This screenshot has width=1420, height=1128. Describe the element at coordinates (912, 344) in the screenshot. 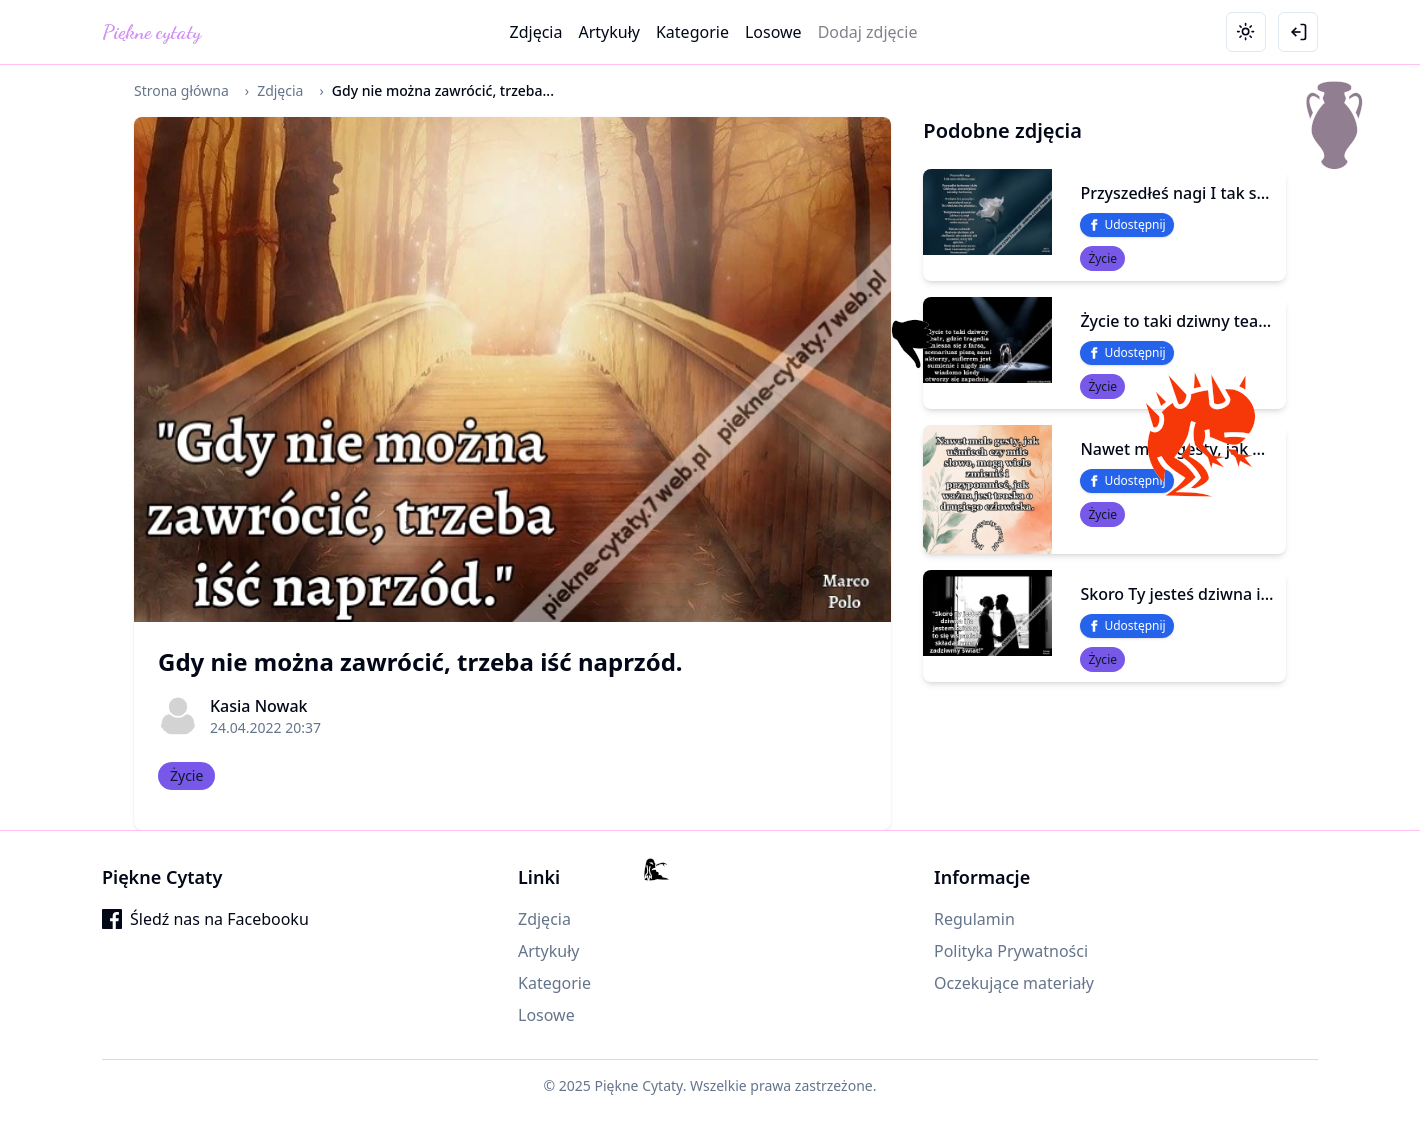

I see `dislike or downvote content` at that location.